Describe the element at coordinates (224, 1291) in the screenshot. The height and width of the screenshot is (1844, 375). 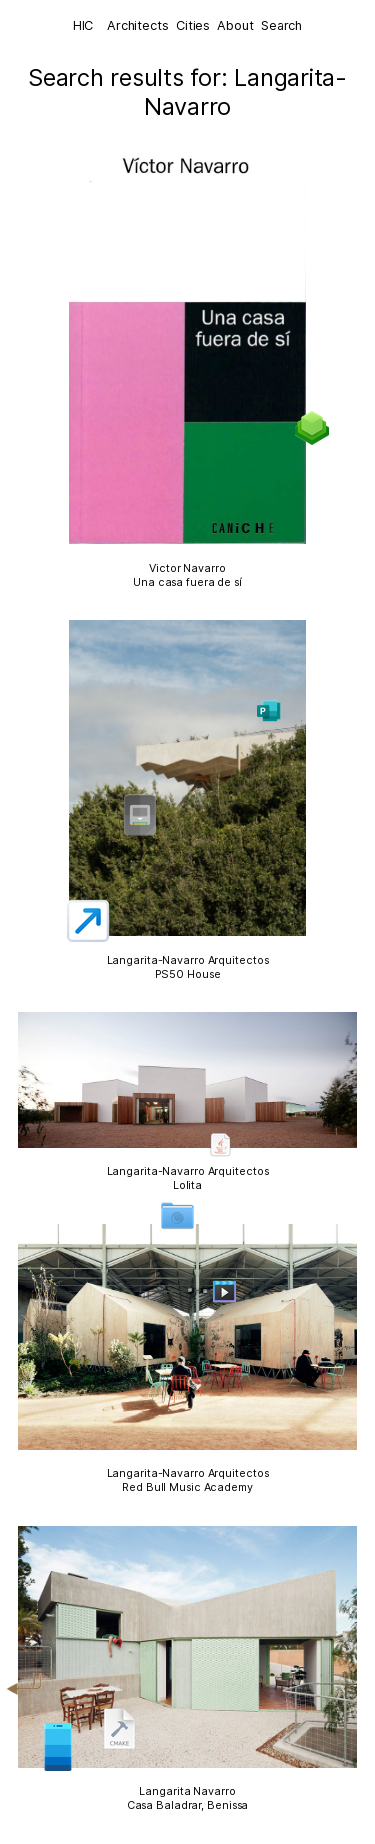
I see `open tv2 streaming app` at that location.